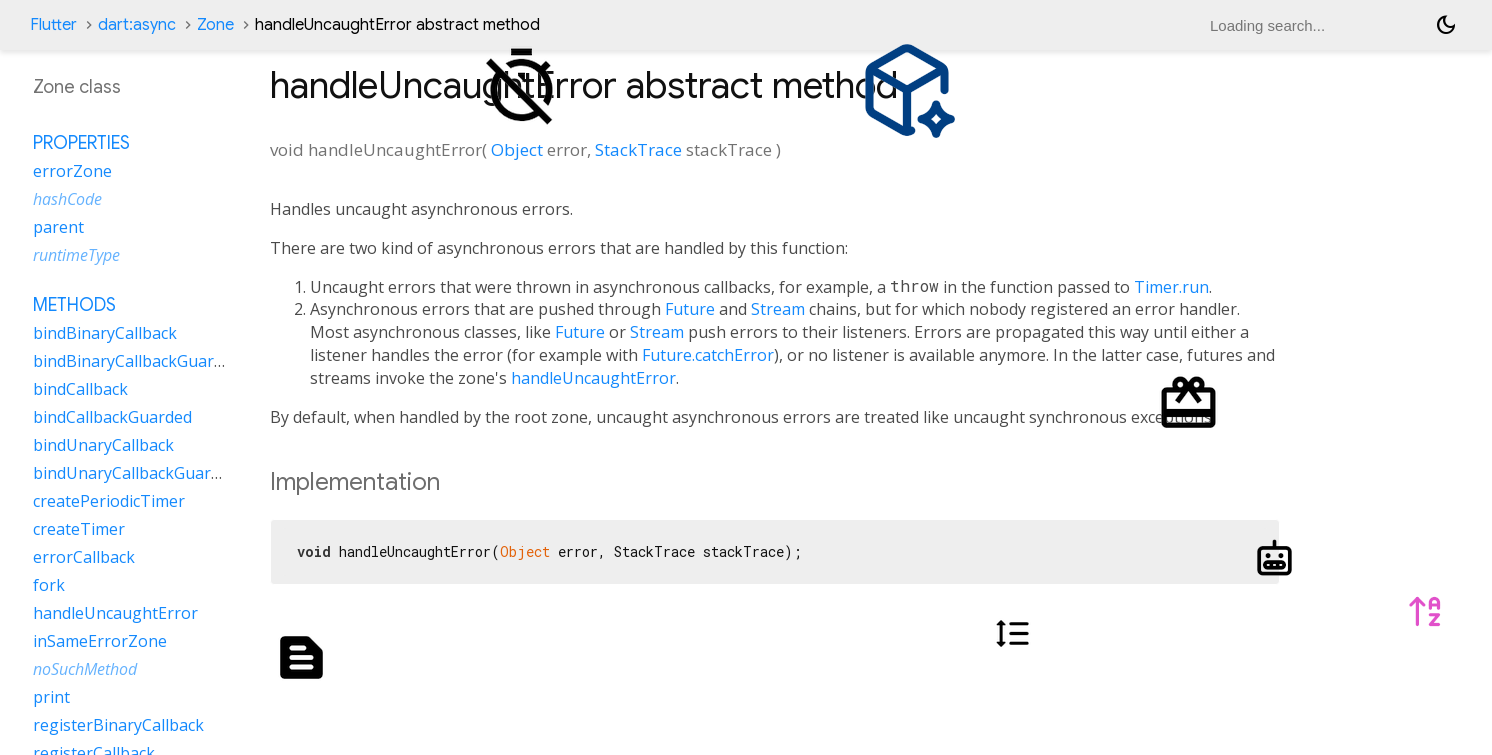 The image size is (1492, 755). What do you see at coordinates (1425, 611) in the screenshot?
I see `sort alphabetically from A to Z` at bounding box center [1425, 611].